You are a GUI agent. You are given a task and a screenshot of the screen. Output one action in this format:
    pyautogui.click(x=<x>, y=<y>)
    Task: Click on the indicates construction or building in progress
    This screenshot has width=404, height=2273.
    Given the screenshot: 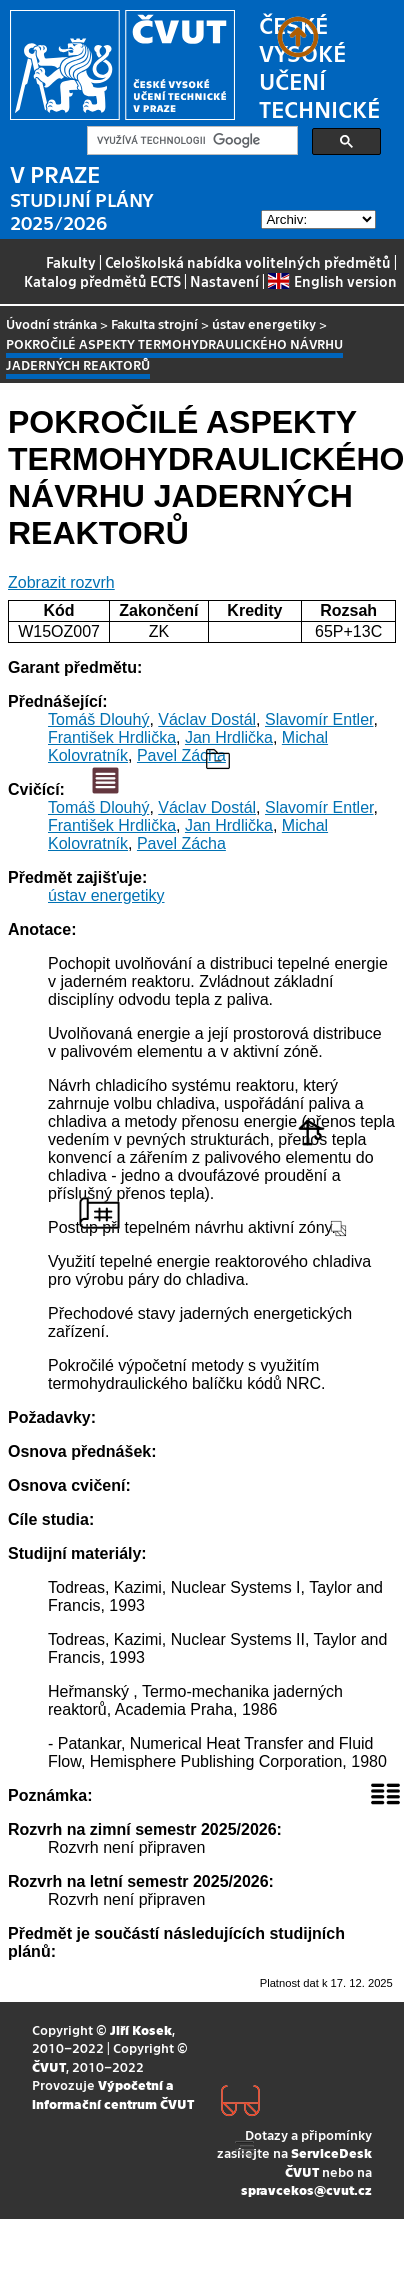 What is the action you would take?
    pyautogui.click(x=311, y=1132)
    